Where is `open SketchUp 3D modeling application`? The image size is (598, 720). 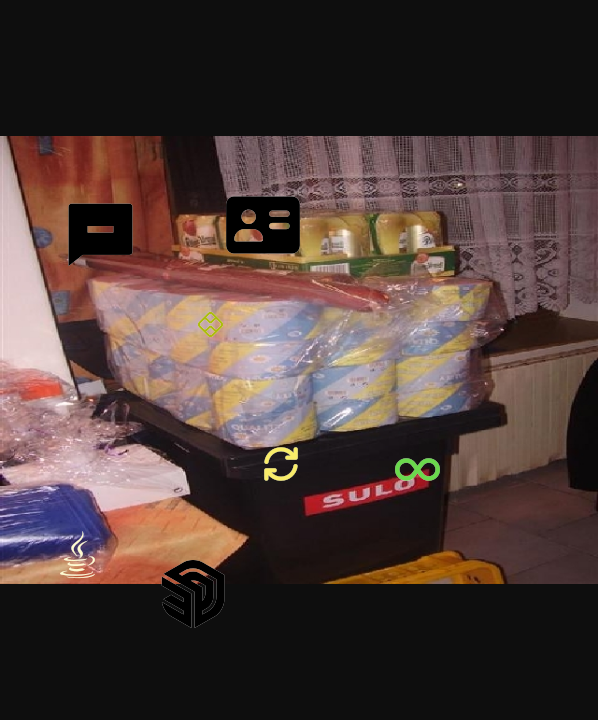
open SketchUp 3D modeling application is located at coordinates (193, 594).